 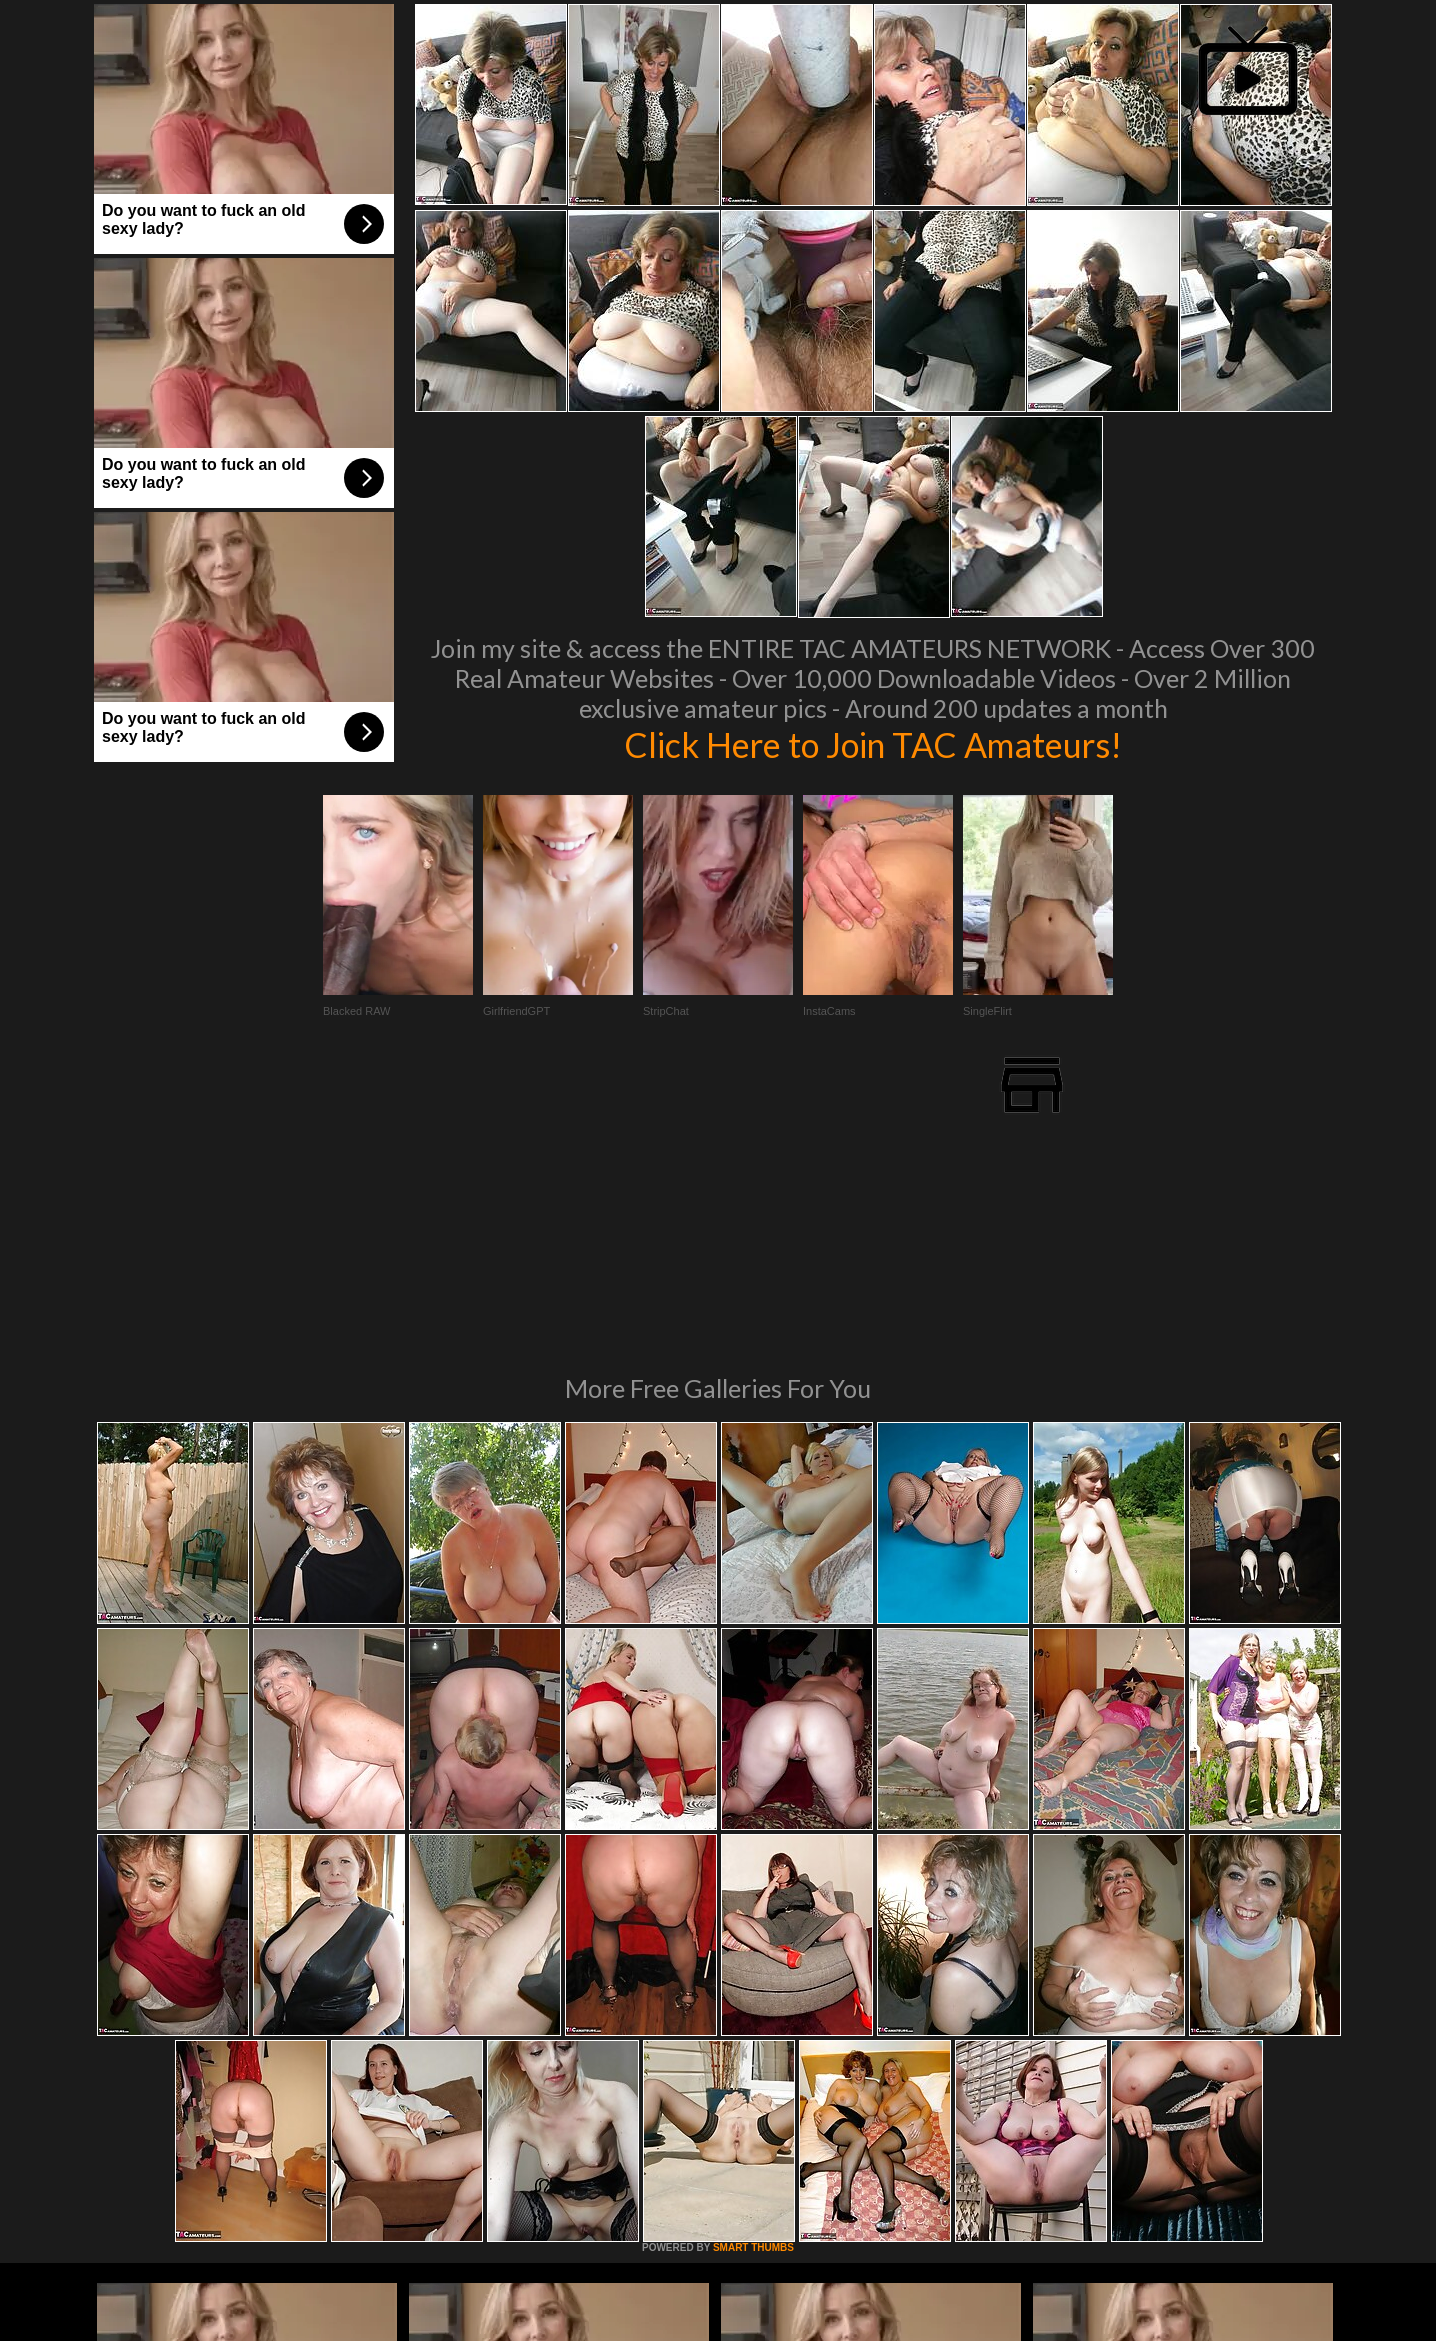 What do you see at coordinates (1032, 1085) in the screenshot?
I see `browse or open the store` at bounding box center [1032, 1085].